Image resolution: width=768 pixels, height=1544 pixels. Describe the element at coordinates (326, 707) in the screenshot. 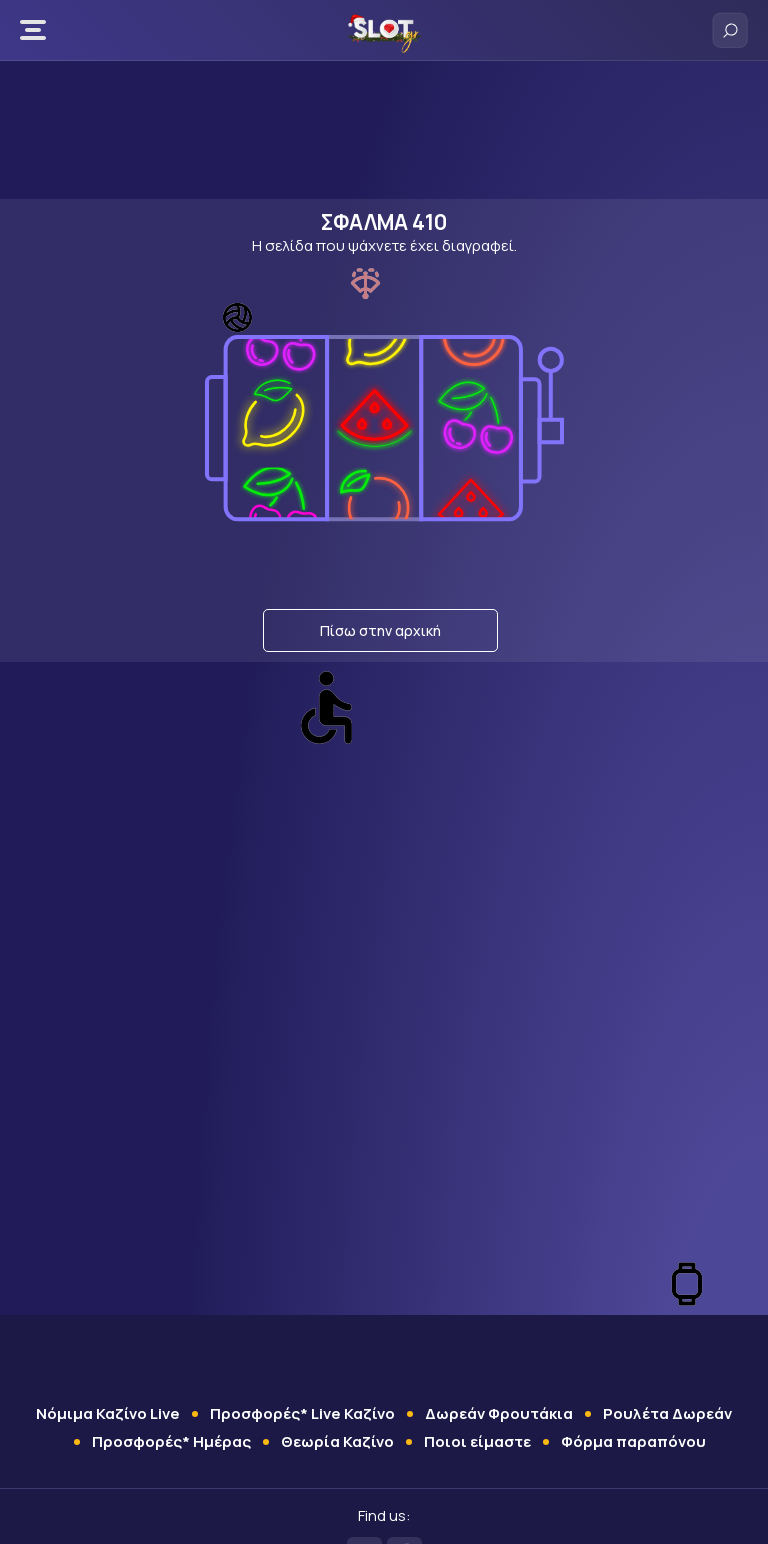

I see `indicates wheelchair accessibility` at that location.